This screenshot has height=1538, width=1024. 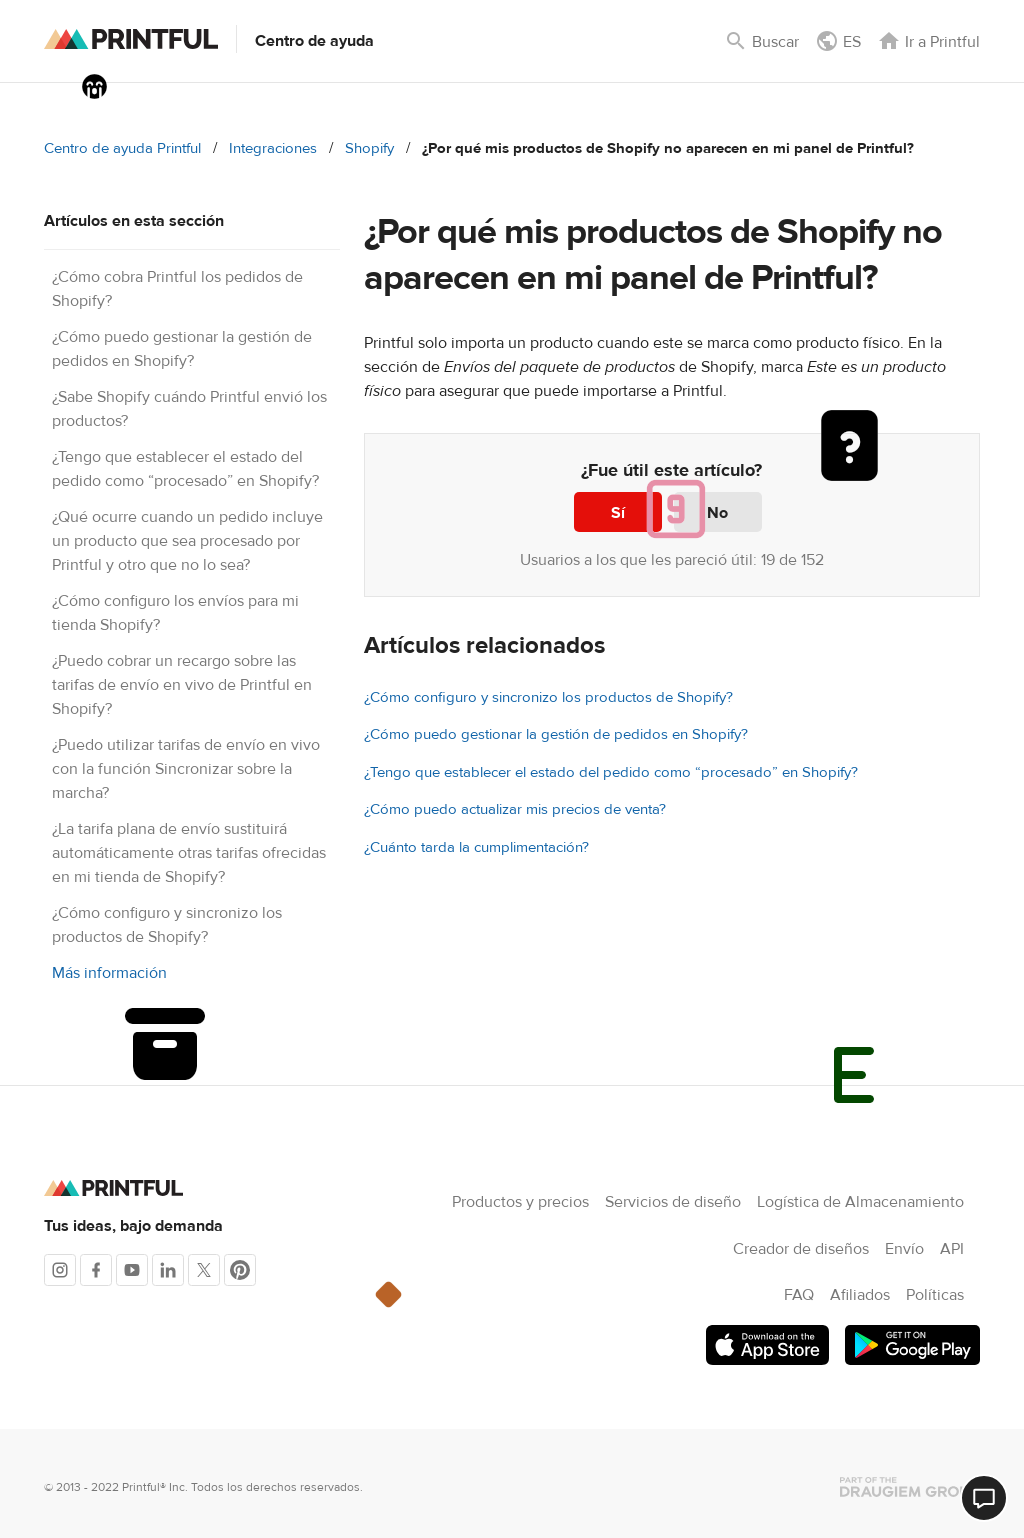 What do you see at coordinates (854, 1075) in the screenshot?
I see `the letter "e" icon, typically used for alphabetical indexing or text formatting` at bounding box center [854, 1075].